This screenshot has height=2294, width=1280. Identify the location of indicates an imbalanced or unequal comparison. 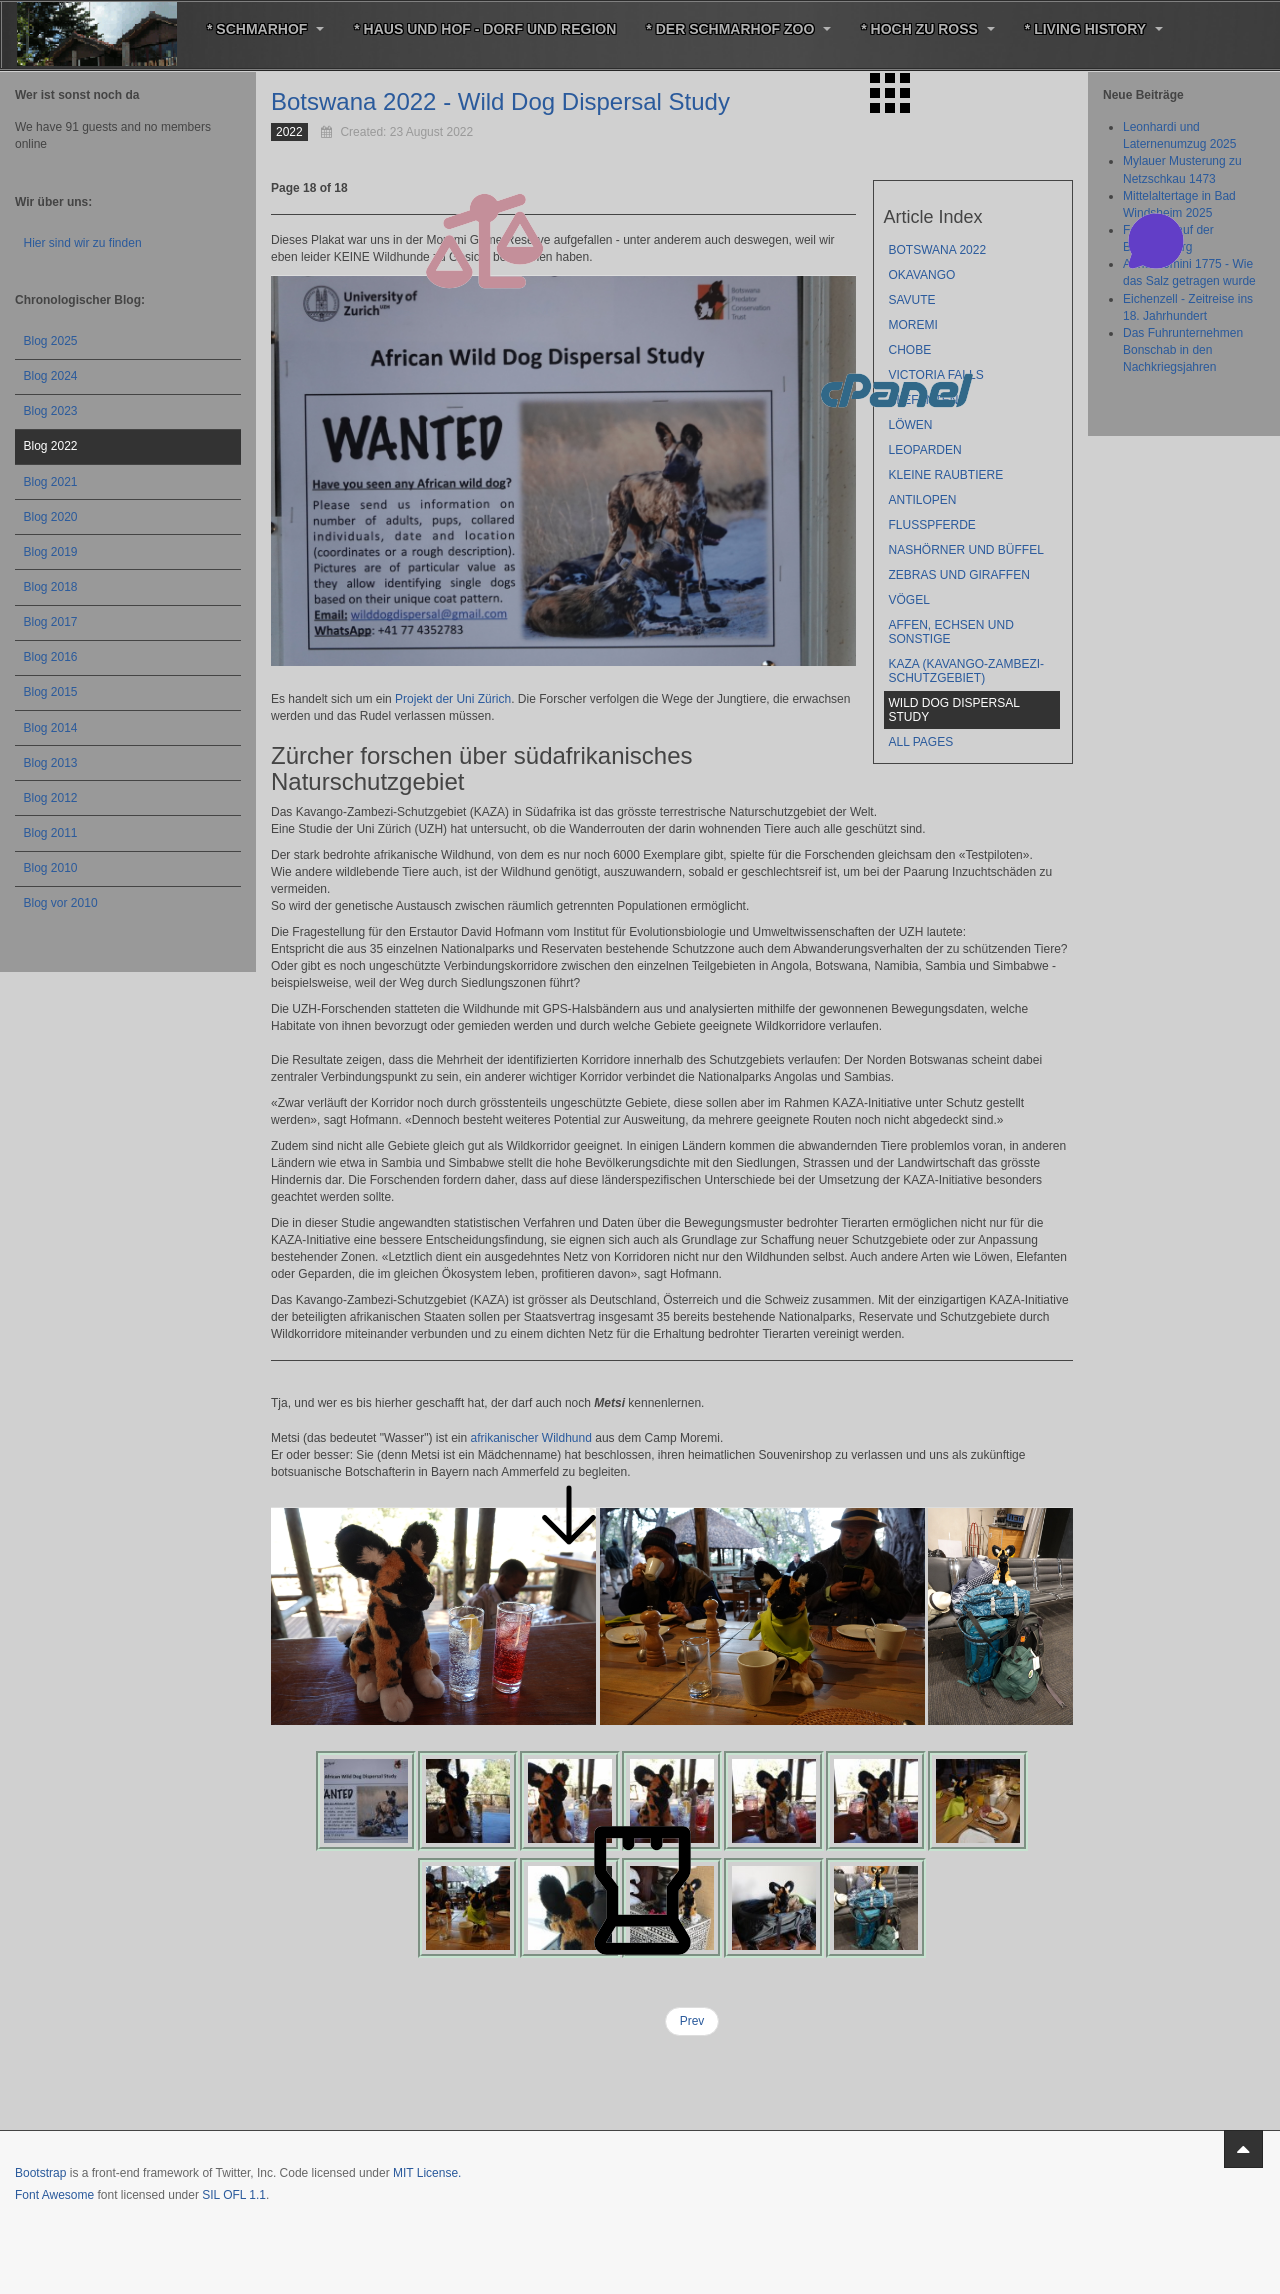
(485, 241).